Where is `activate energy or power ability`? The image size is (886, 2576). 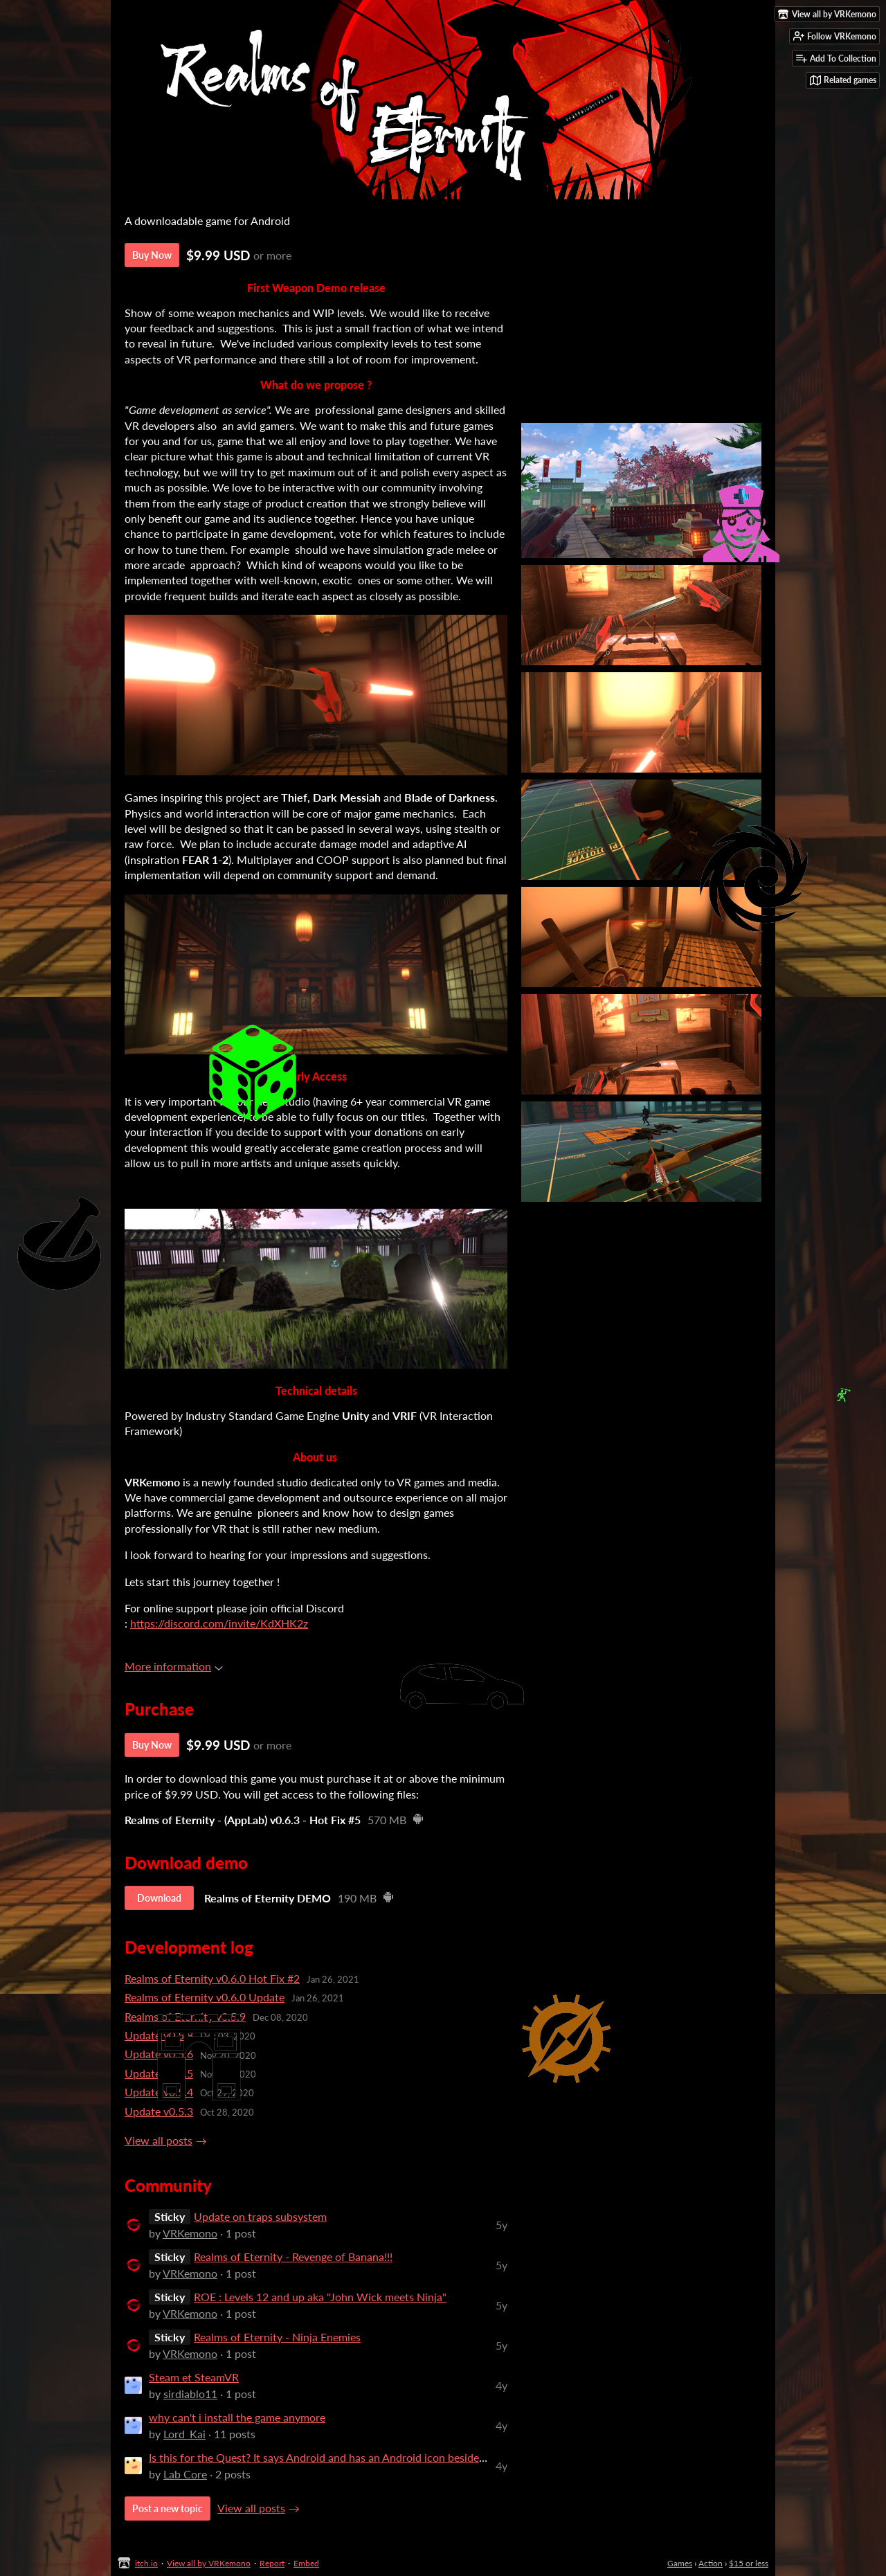
activate energy or power ability is located at coordinates (753, 878).